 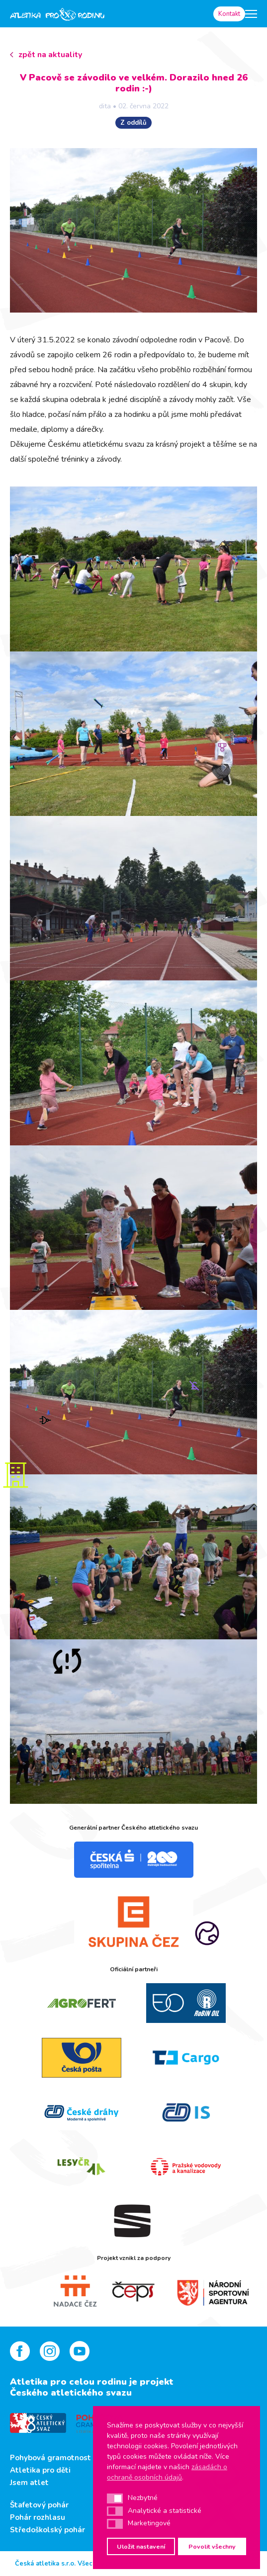 What do you see at coordinates (45, 1420) in the screenshot?
I see `NOR logic gate symbol for circuit diagrams` at bounding box center [45, 1420].